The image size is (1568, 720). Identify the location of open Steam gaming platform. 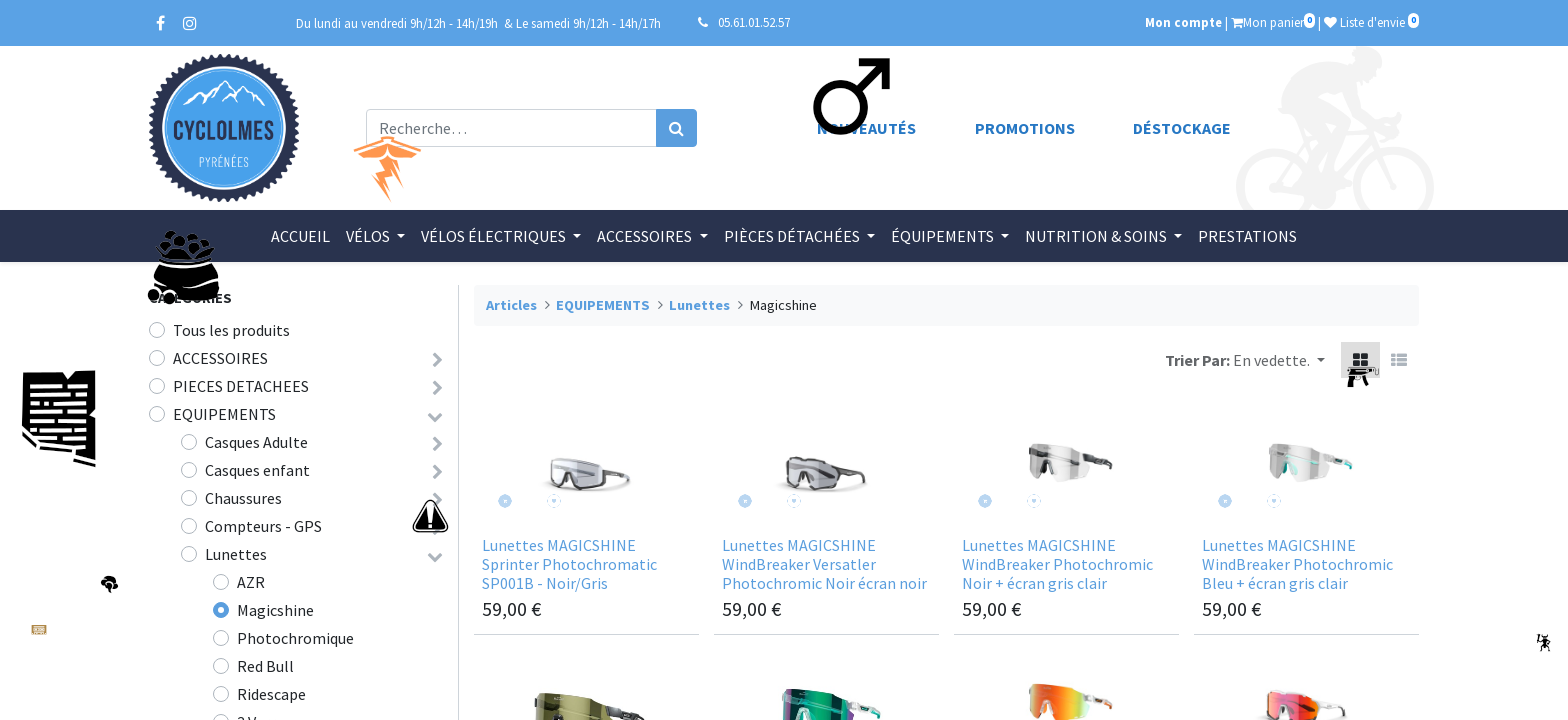
(109, 584).